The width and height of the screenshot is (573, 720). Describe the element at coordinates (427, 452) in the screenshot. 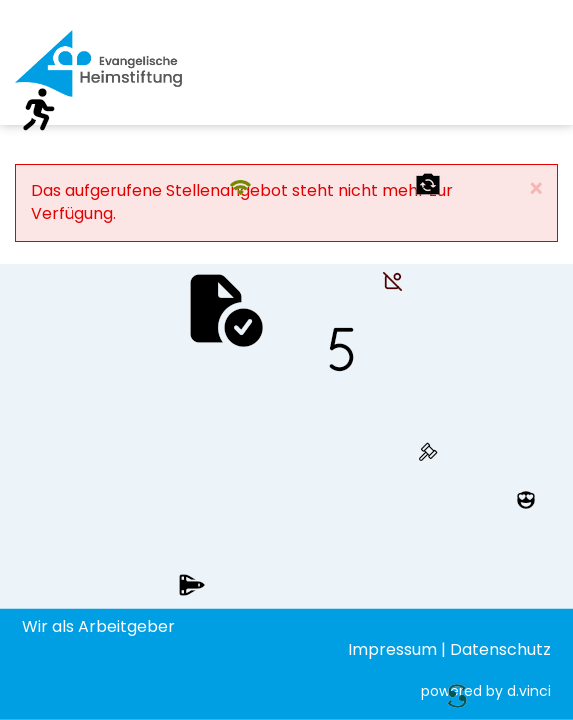

I see `access legal or terms of service information` at that location.